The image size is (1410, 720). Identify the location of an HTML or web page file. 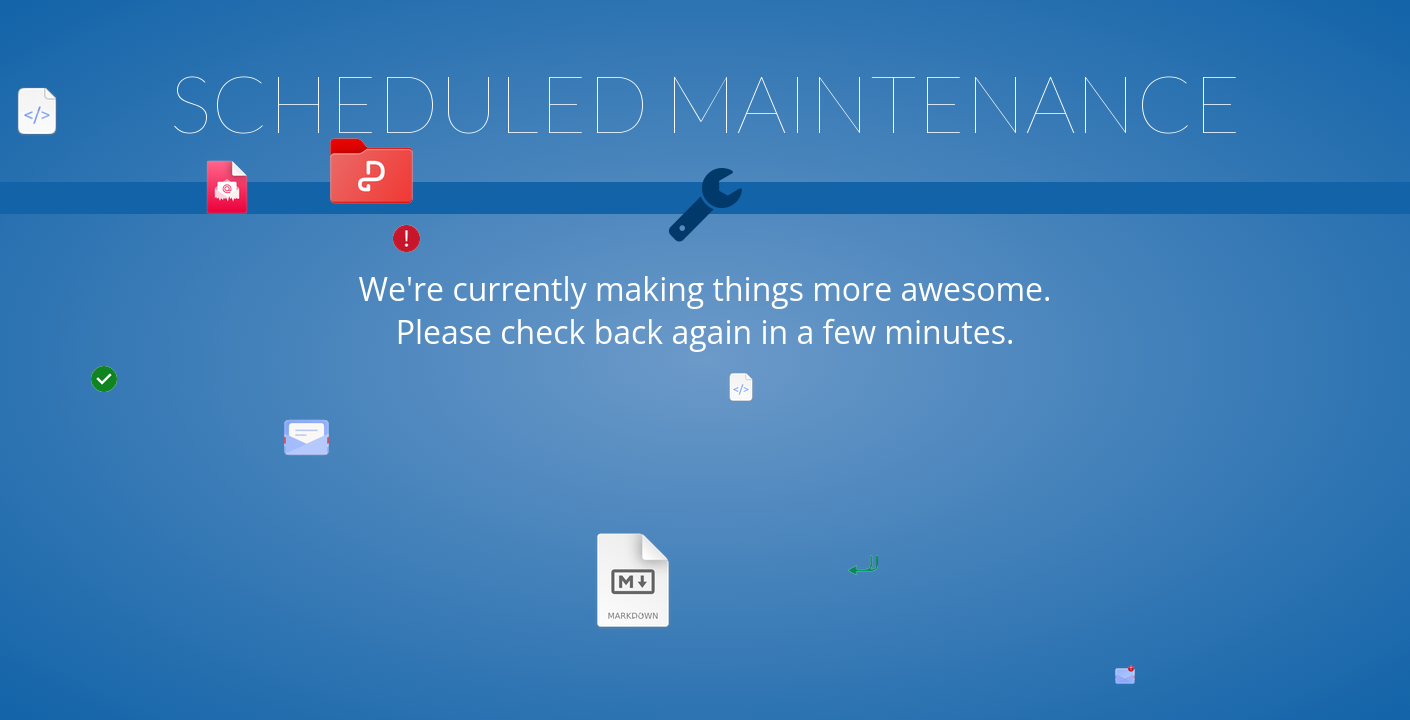
(37, 111).